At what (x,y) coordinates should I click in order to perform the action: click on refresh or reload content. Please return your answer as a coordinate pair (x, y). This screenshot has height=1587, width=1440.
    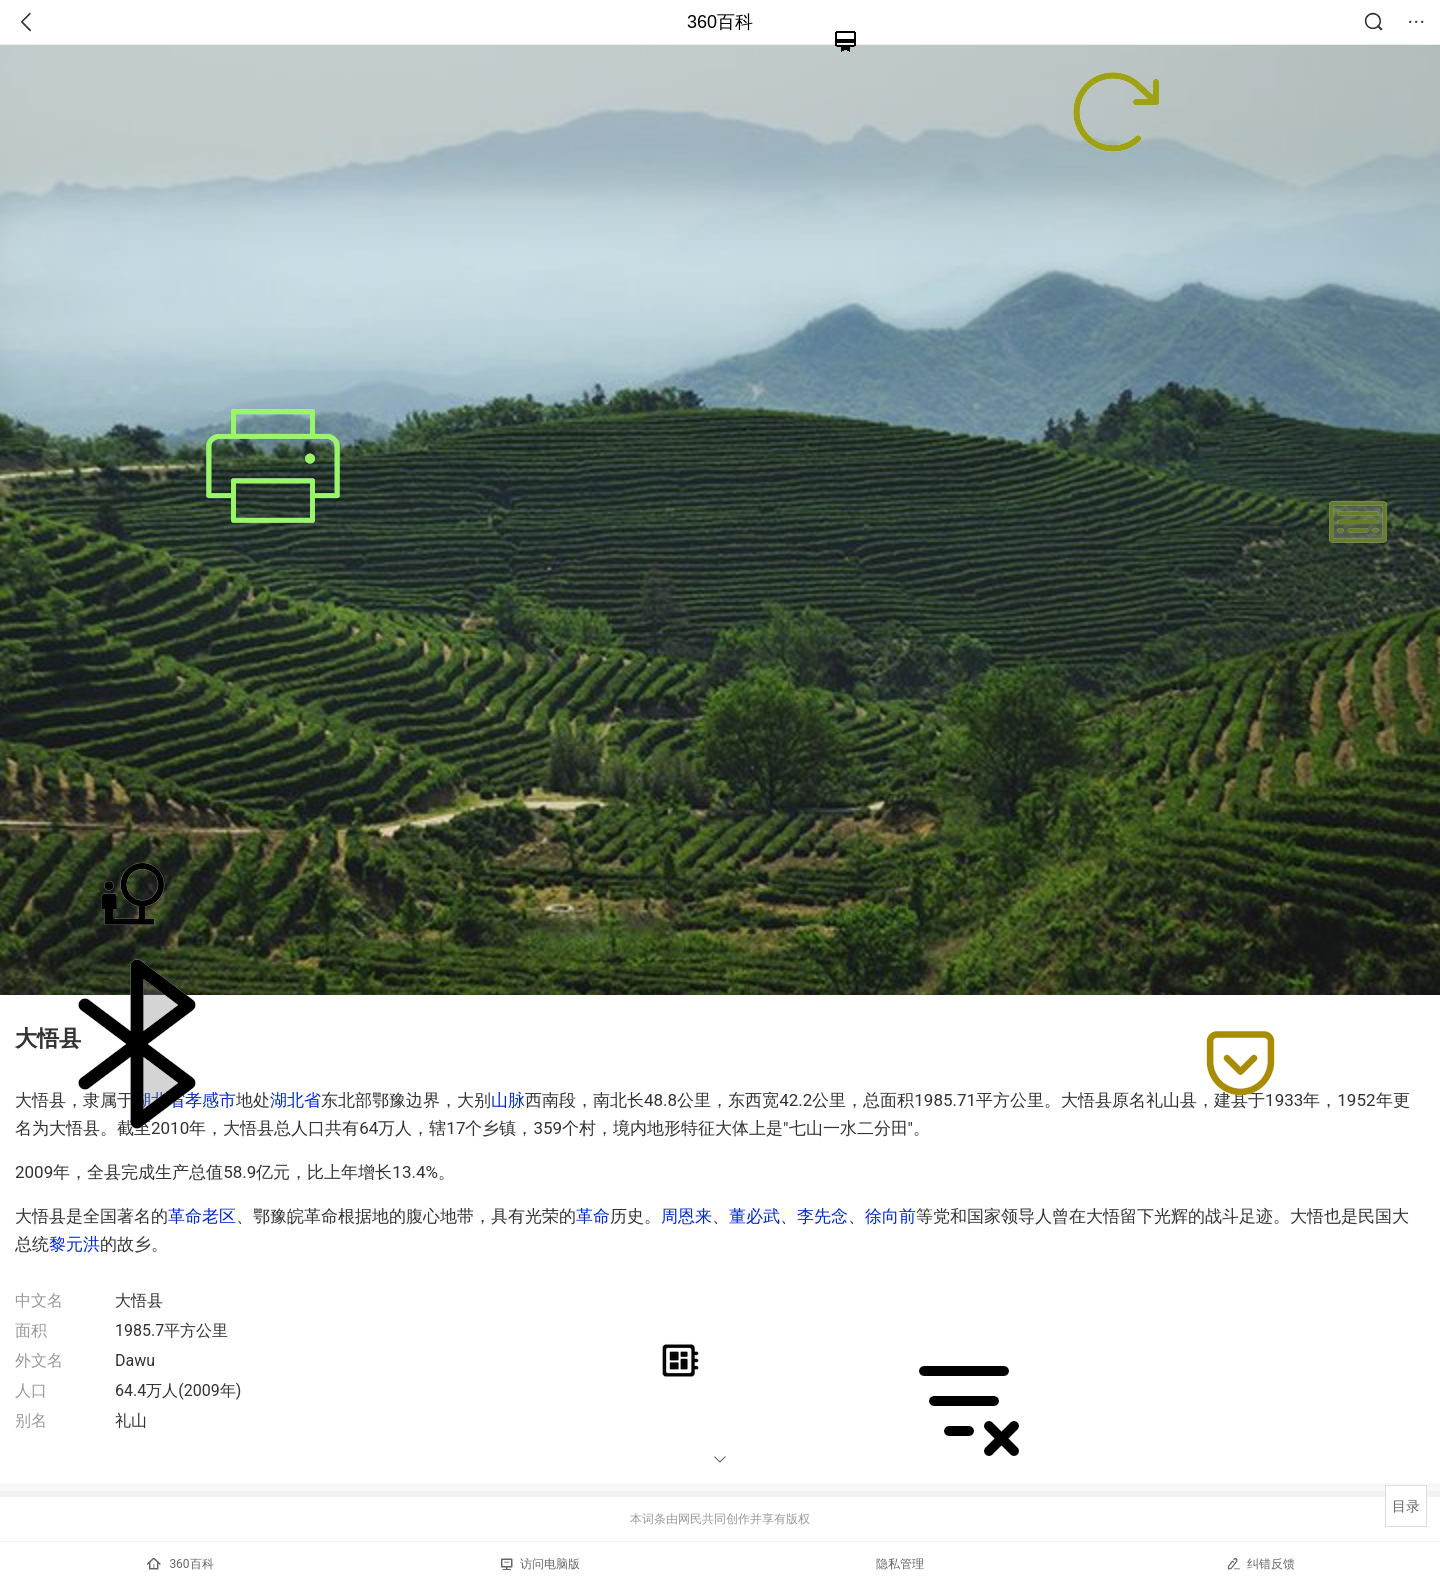
    Looking at the image, I should click on (1113, 112).